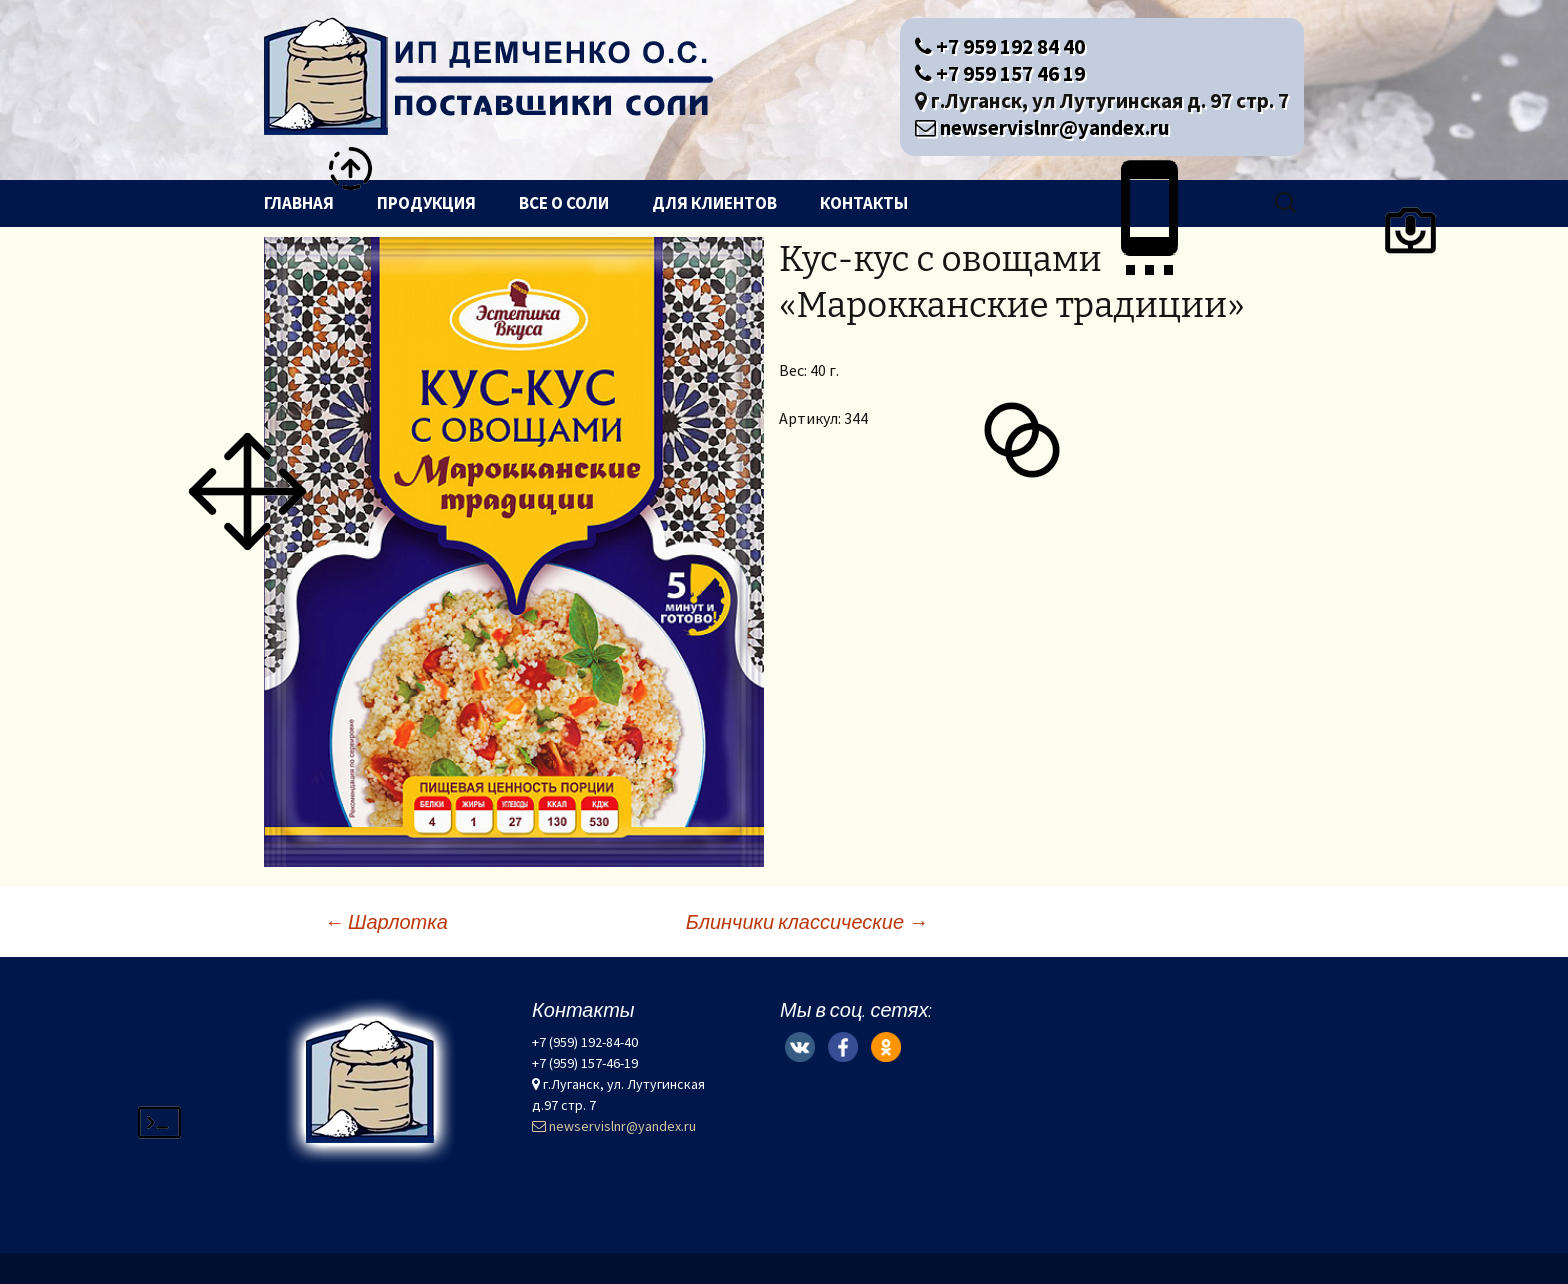 Image resolution: width=1568 pixels, height=1284 pixels. I want to click on access mobile device settings, so click(1149, 217).